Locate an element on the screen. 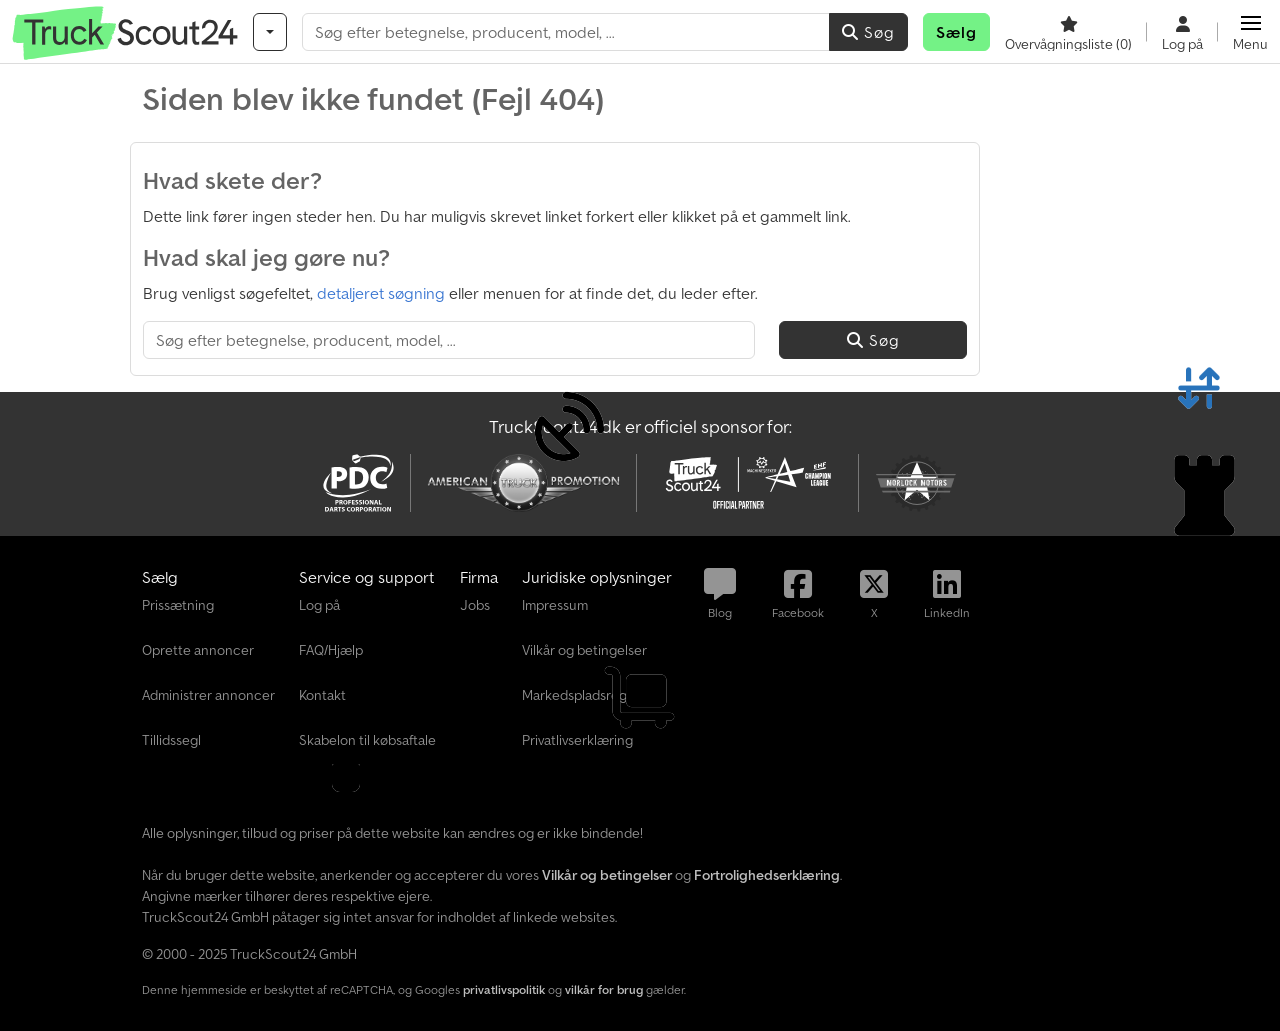 This screenshot has height=1031, width=1280. access satellite or broadcast settings is located at coordinates (569, 426).